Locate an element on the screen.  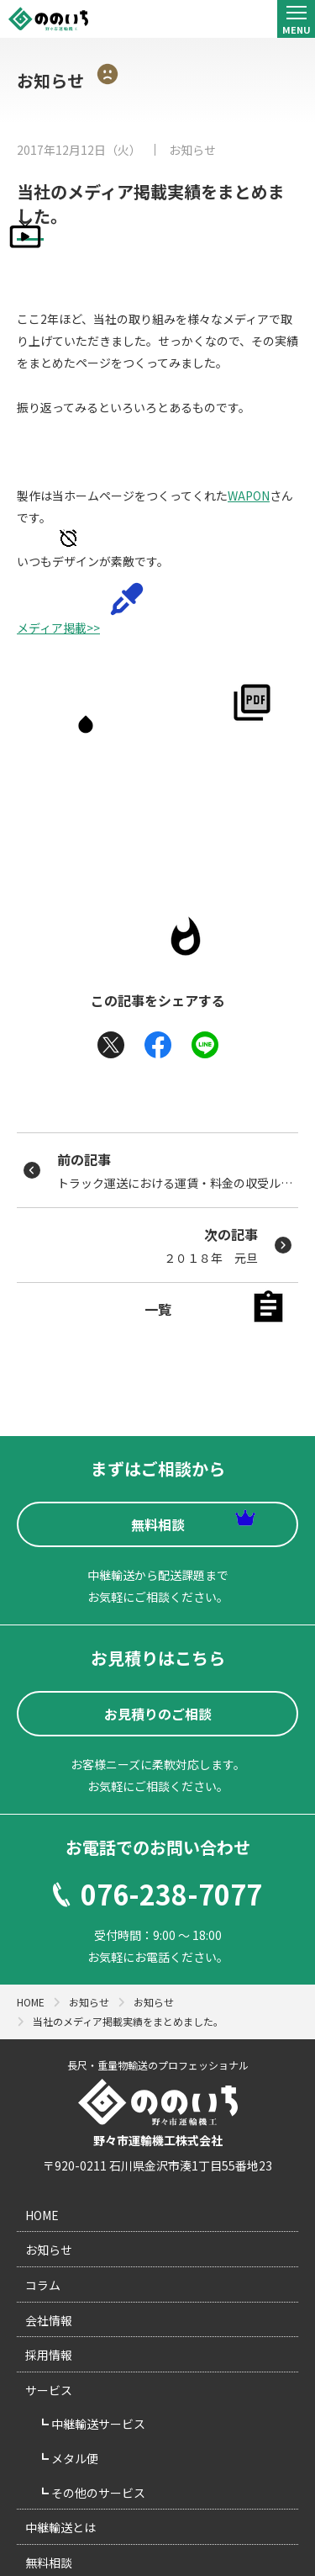
view assignments or tasks is located at coordinates (268, 1307).